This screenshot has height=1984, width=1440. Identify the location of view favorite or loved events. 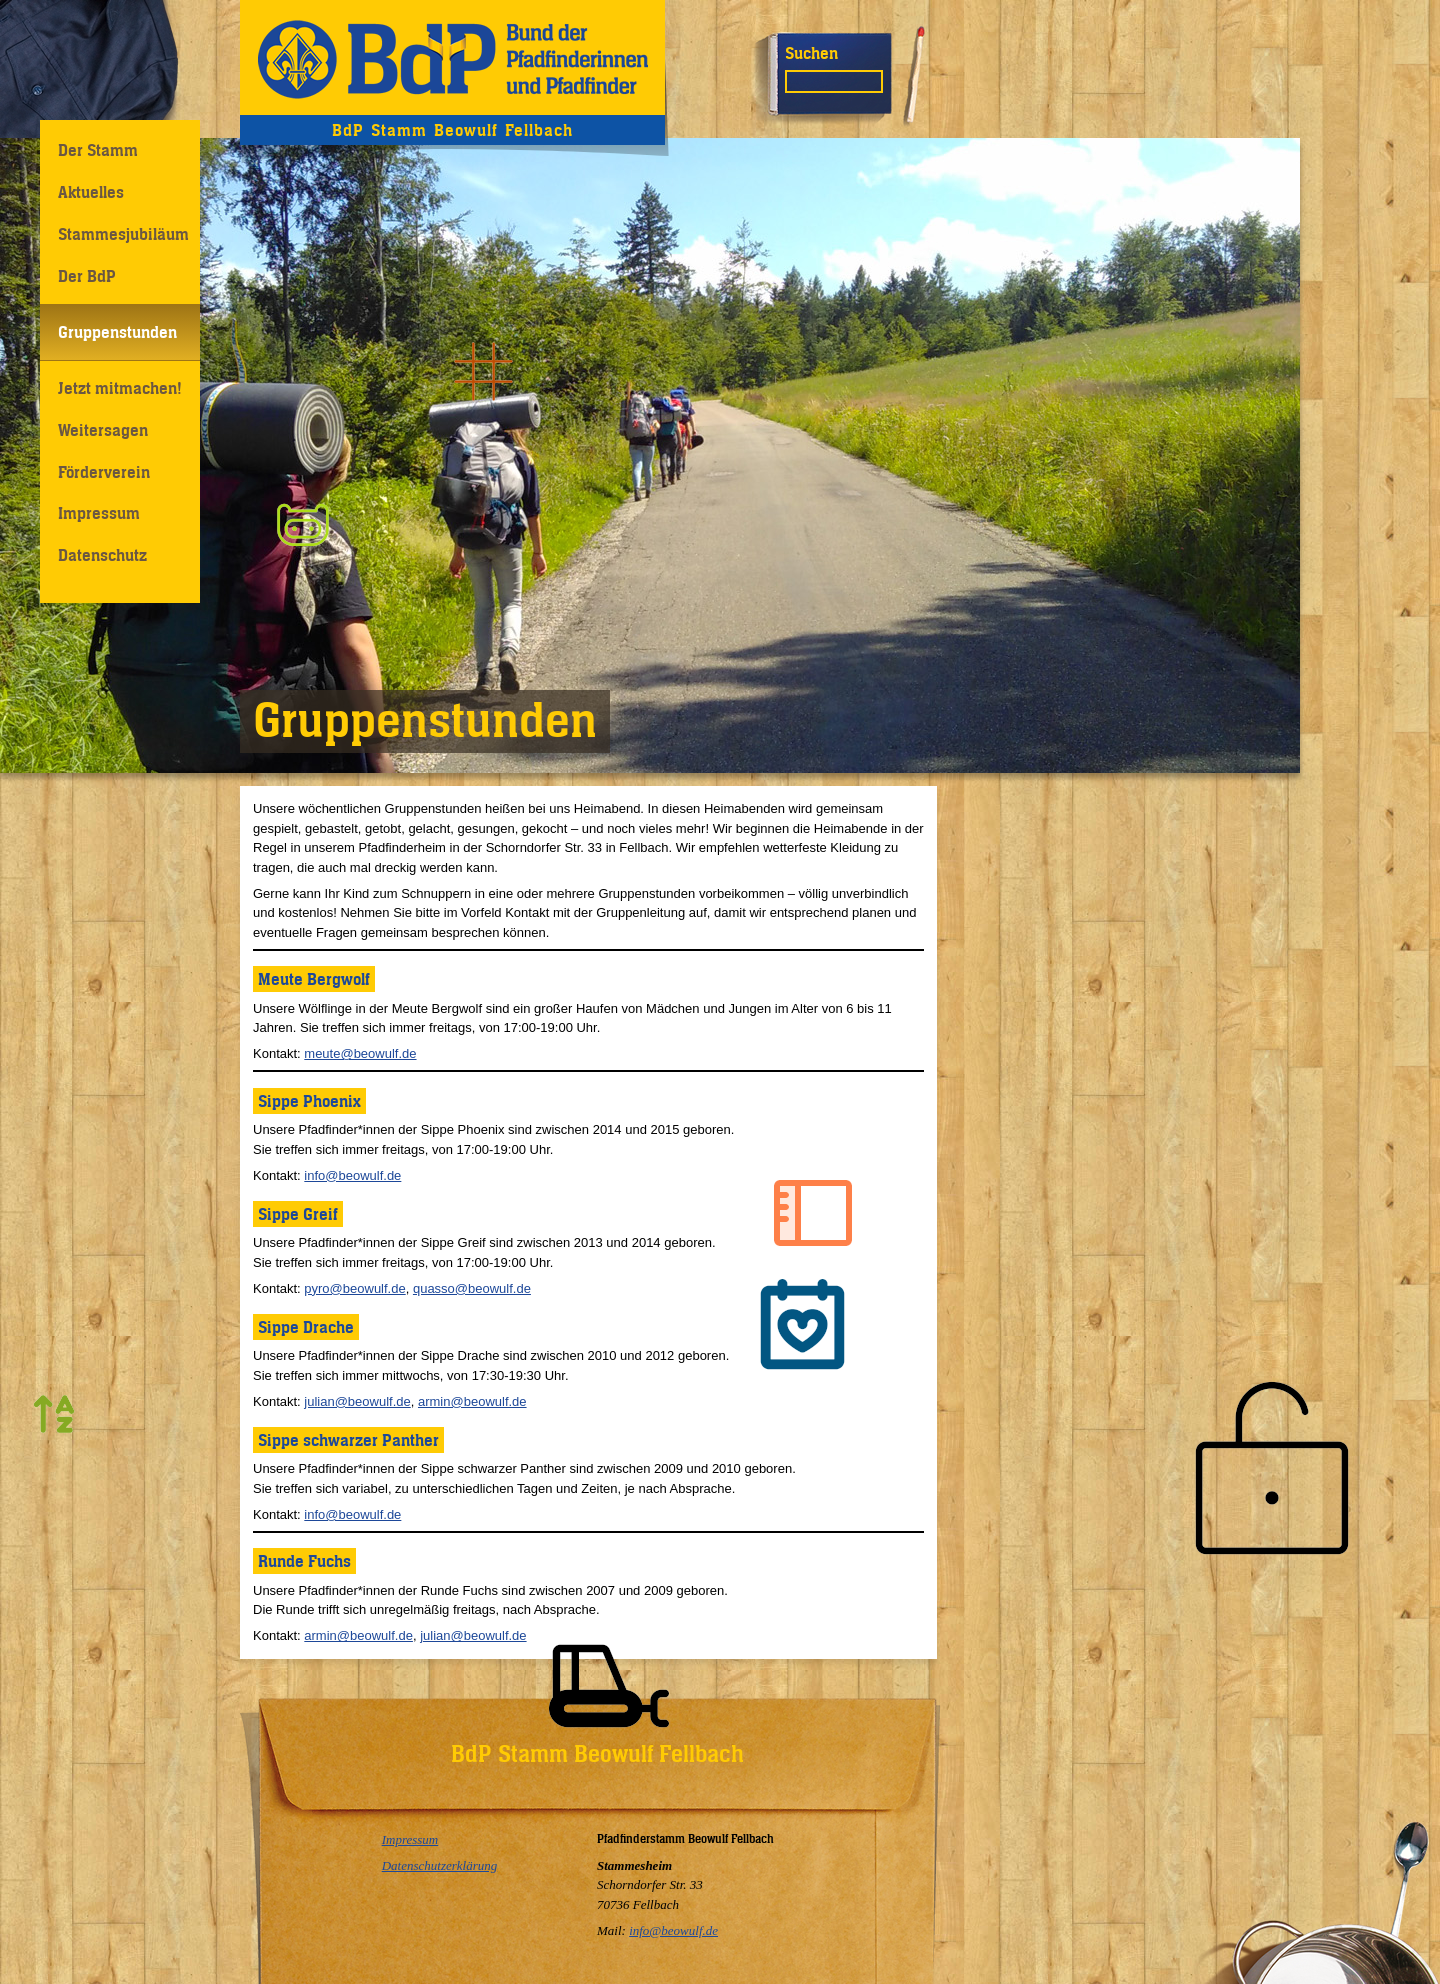
(802, 1327).